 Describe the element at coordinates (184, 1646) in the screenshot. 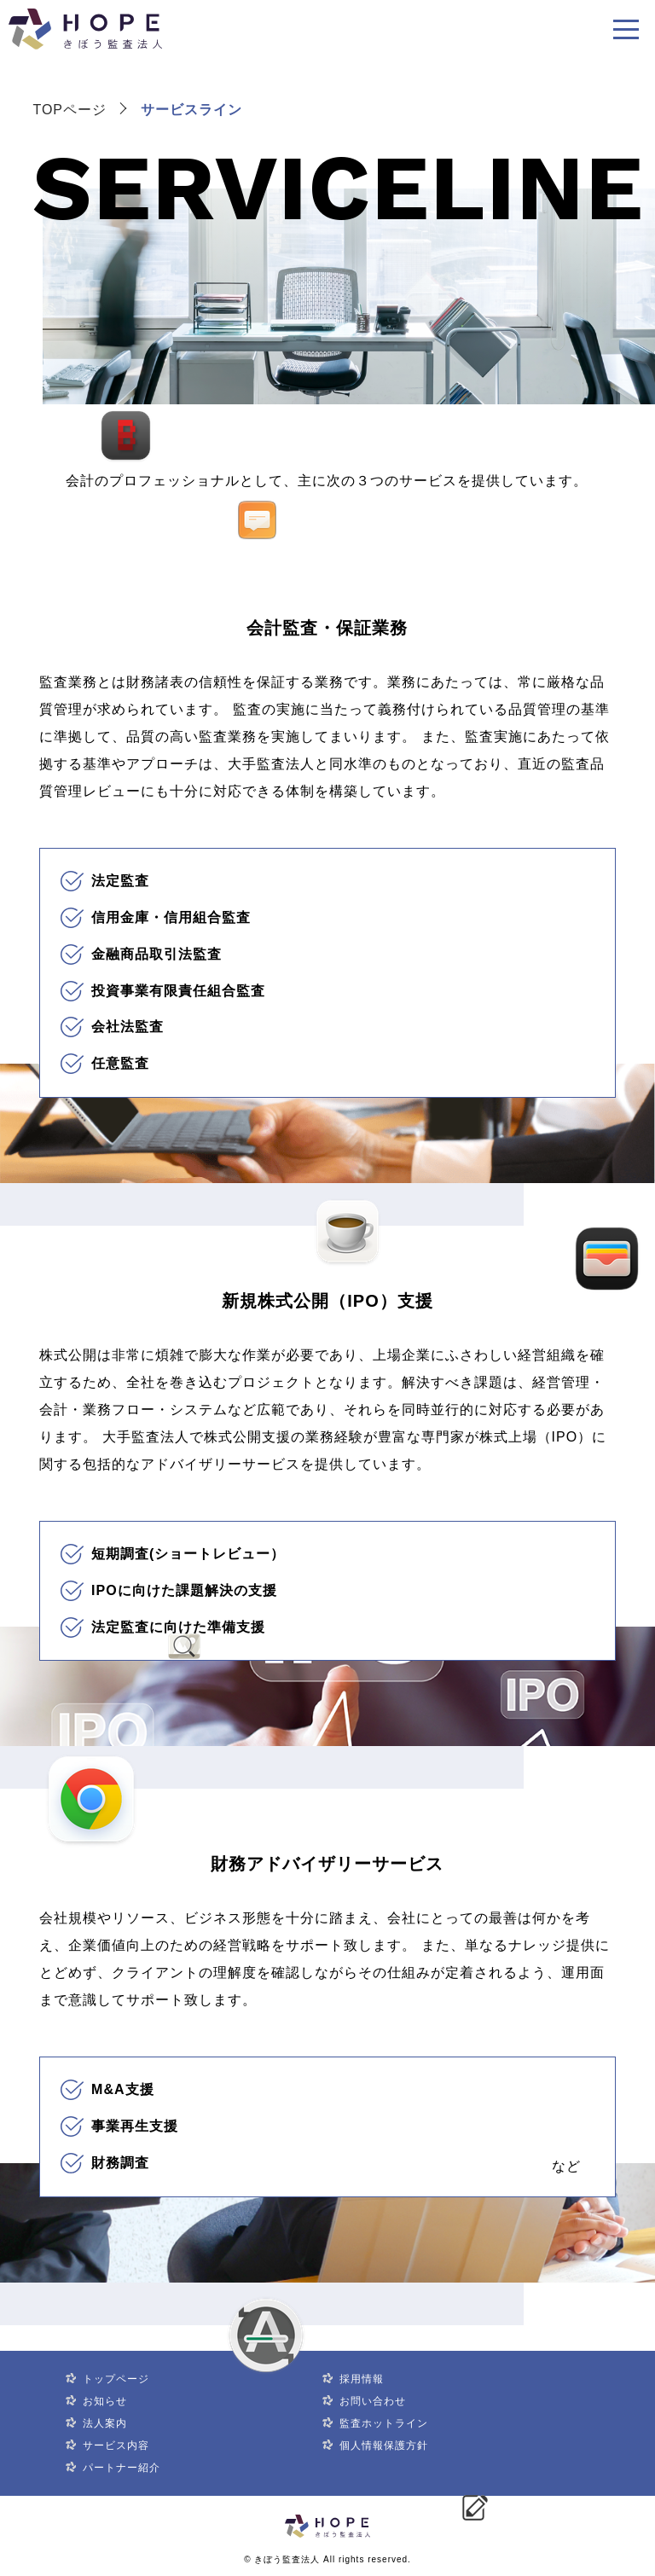

I see `open eye of gnome image viewer` at that location.